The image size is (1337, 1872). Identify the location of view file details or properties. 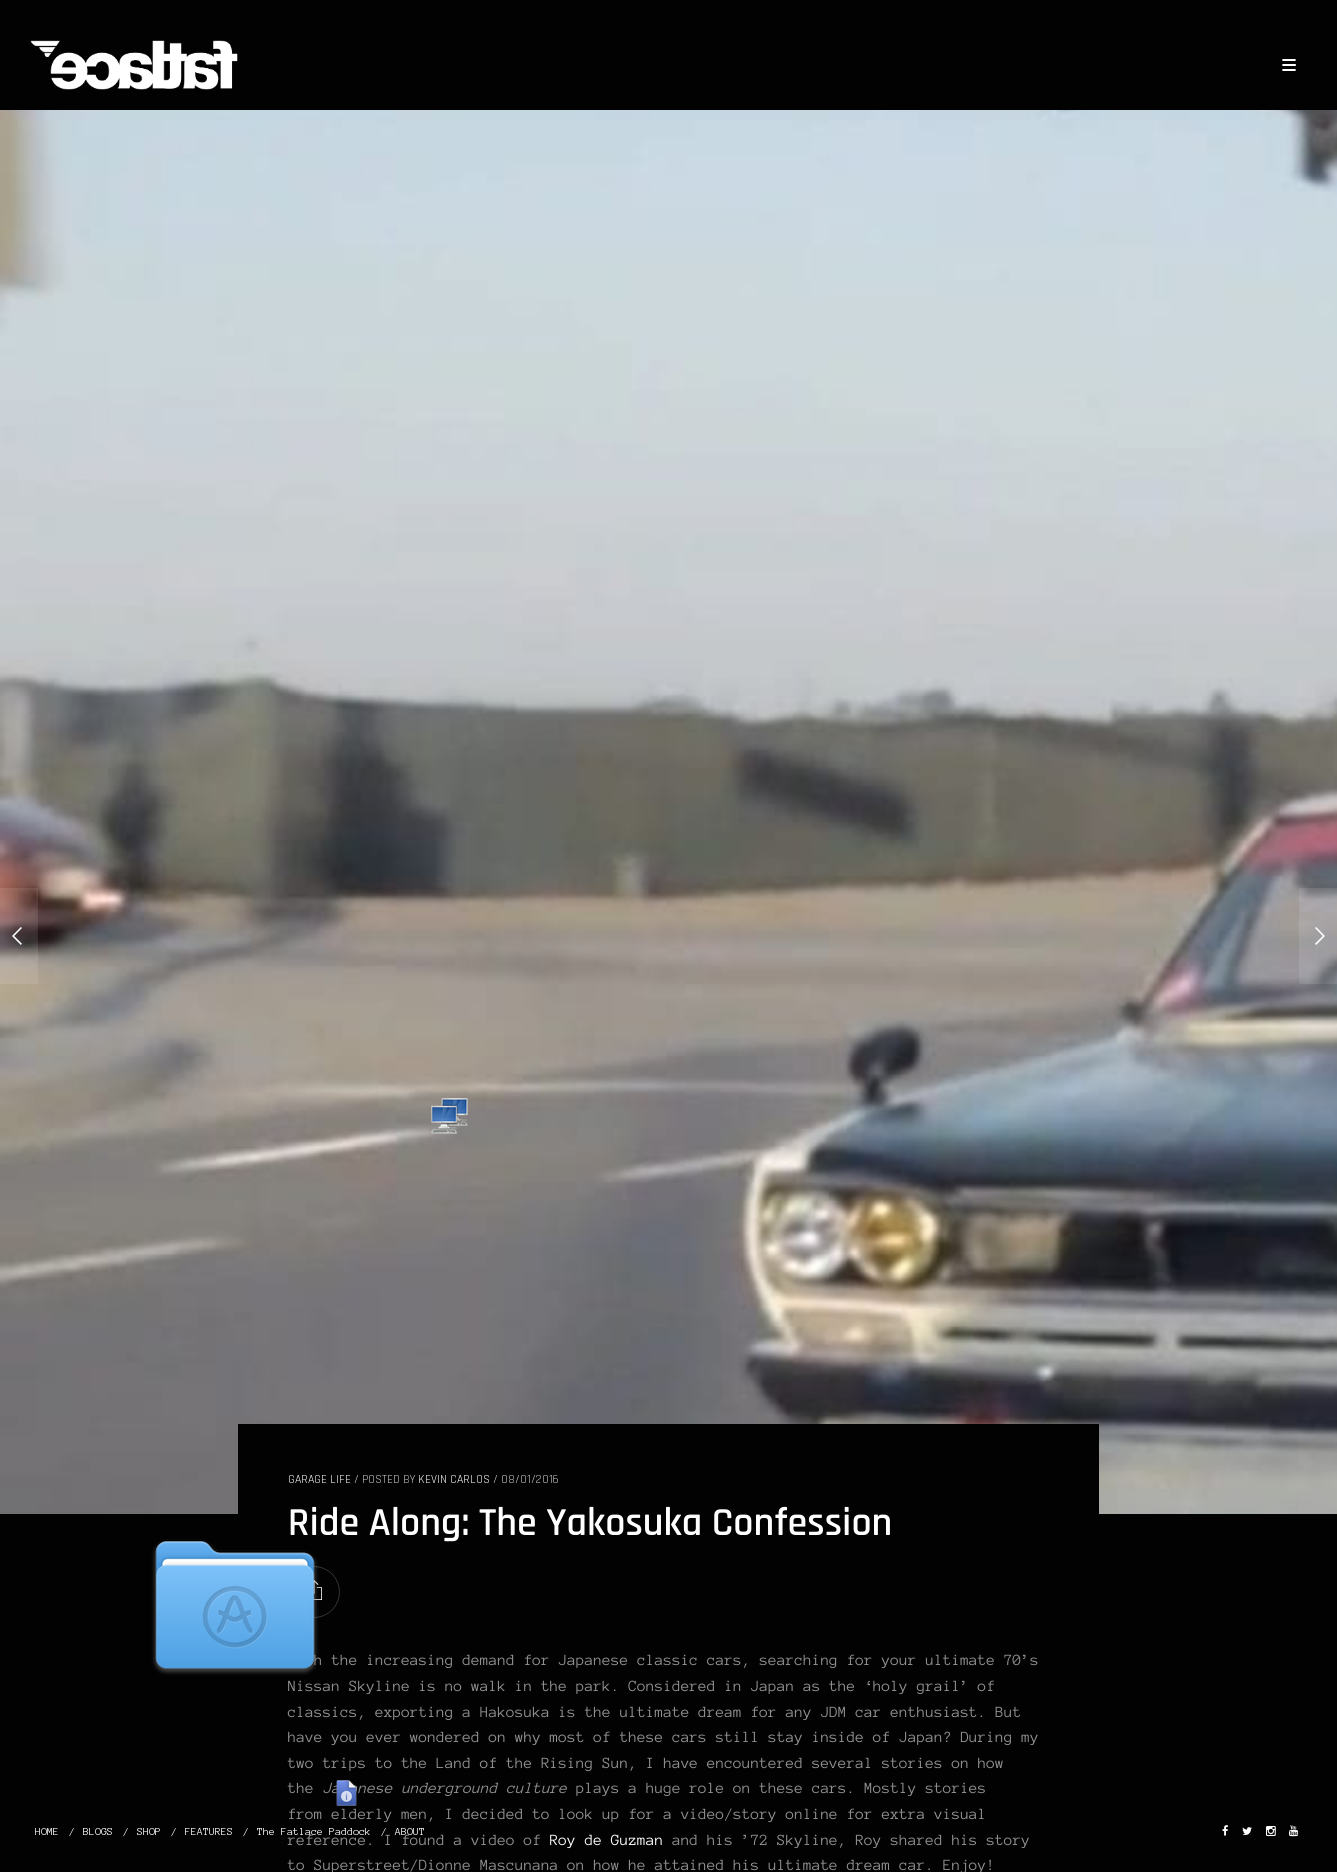
(346, 1793).